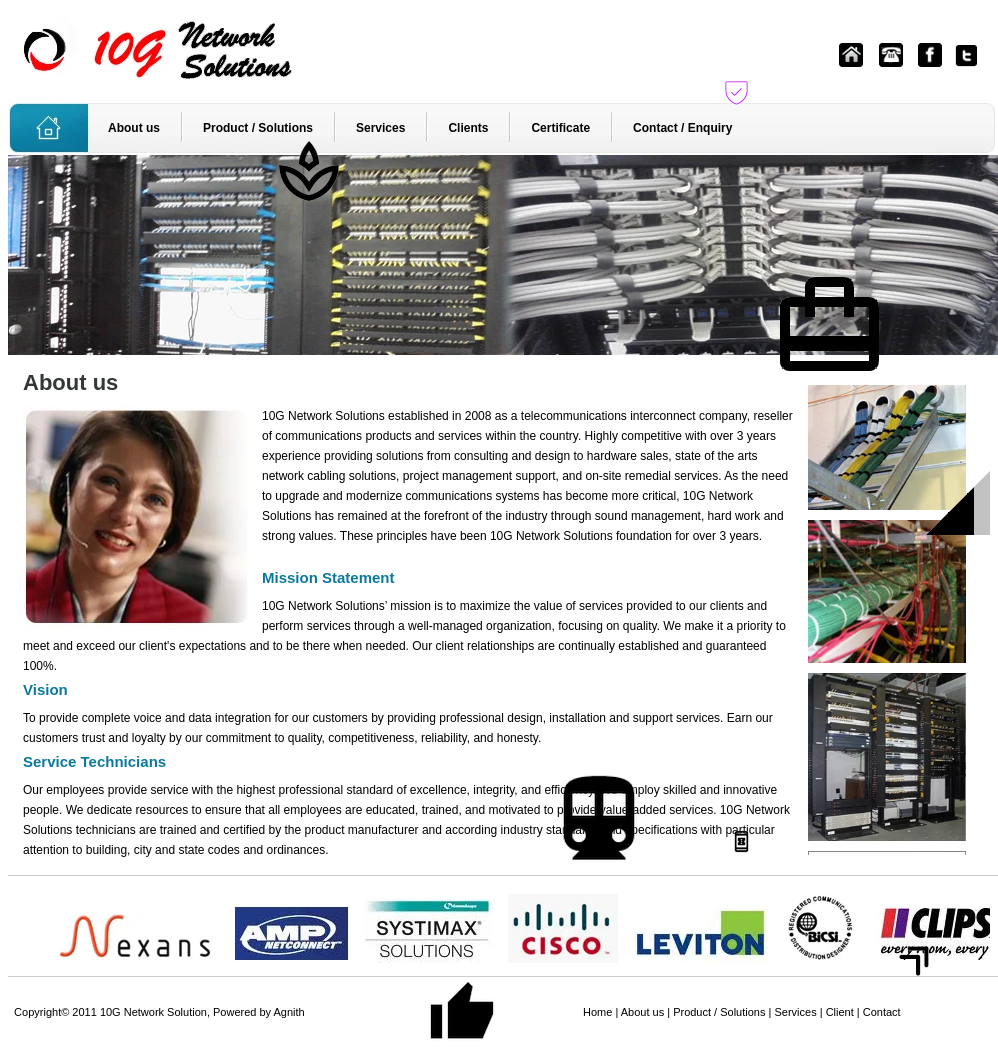  What do you see at coordinates (829, 326) in the screenshot?
I see `access travel documents or boarding passes` at bounding box center [829, 326].